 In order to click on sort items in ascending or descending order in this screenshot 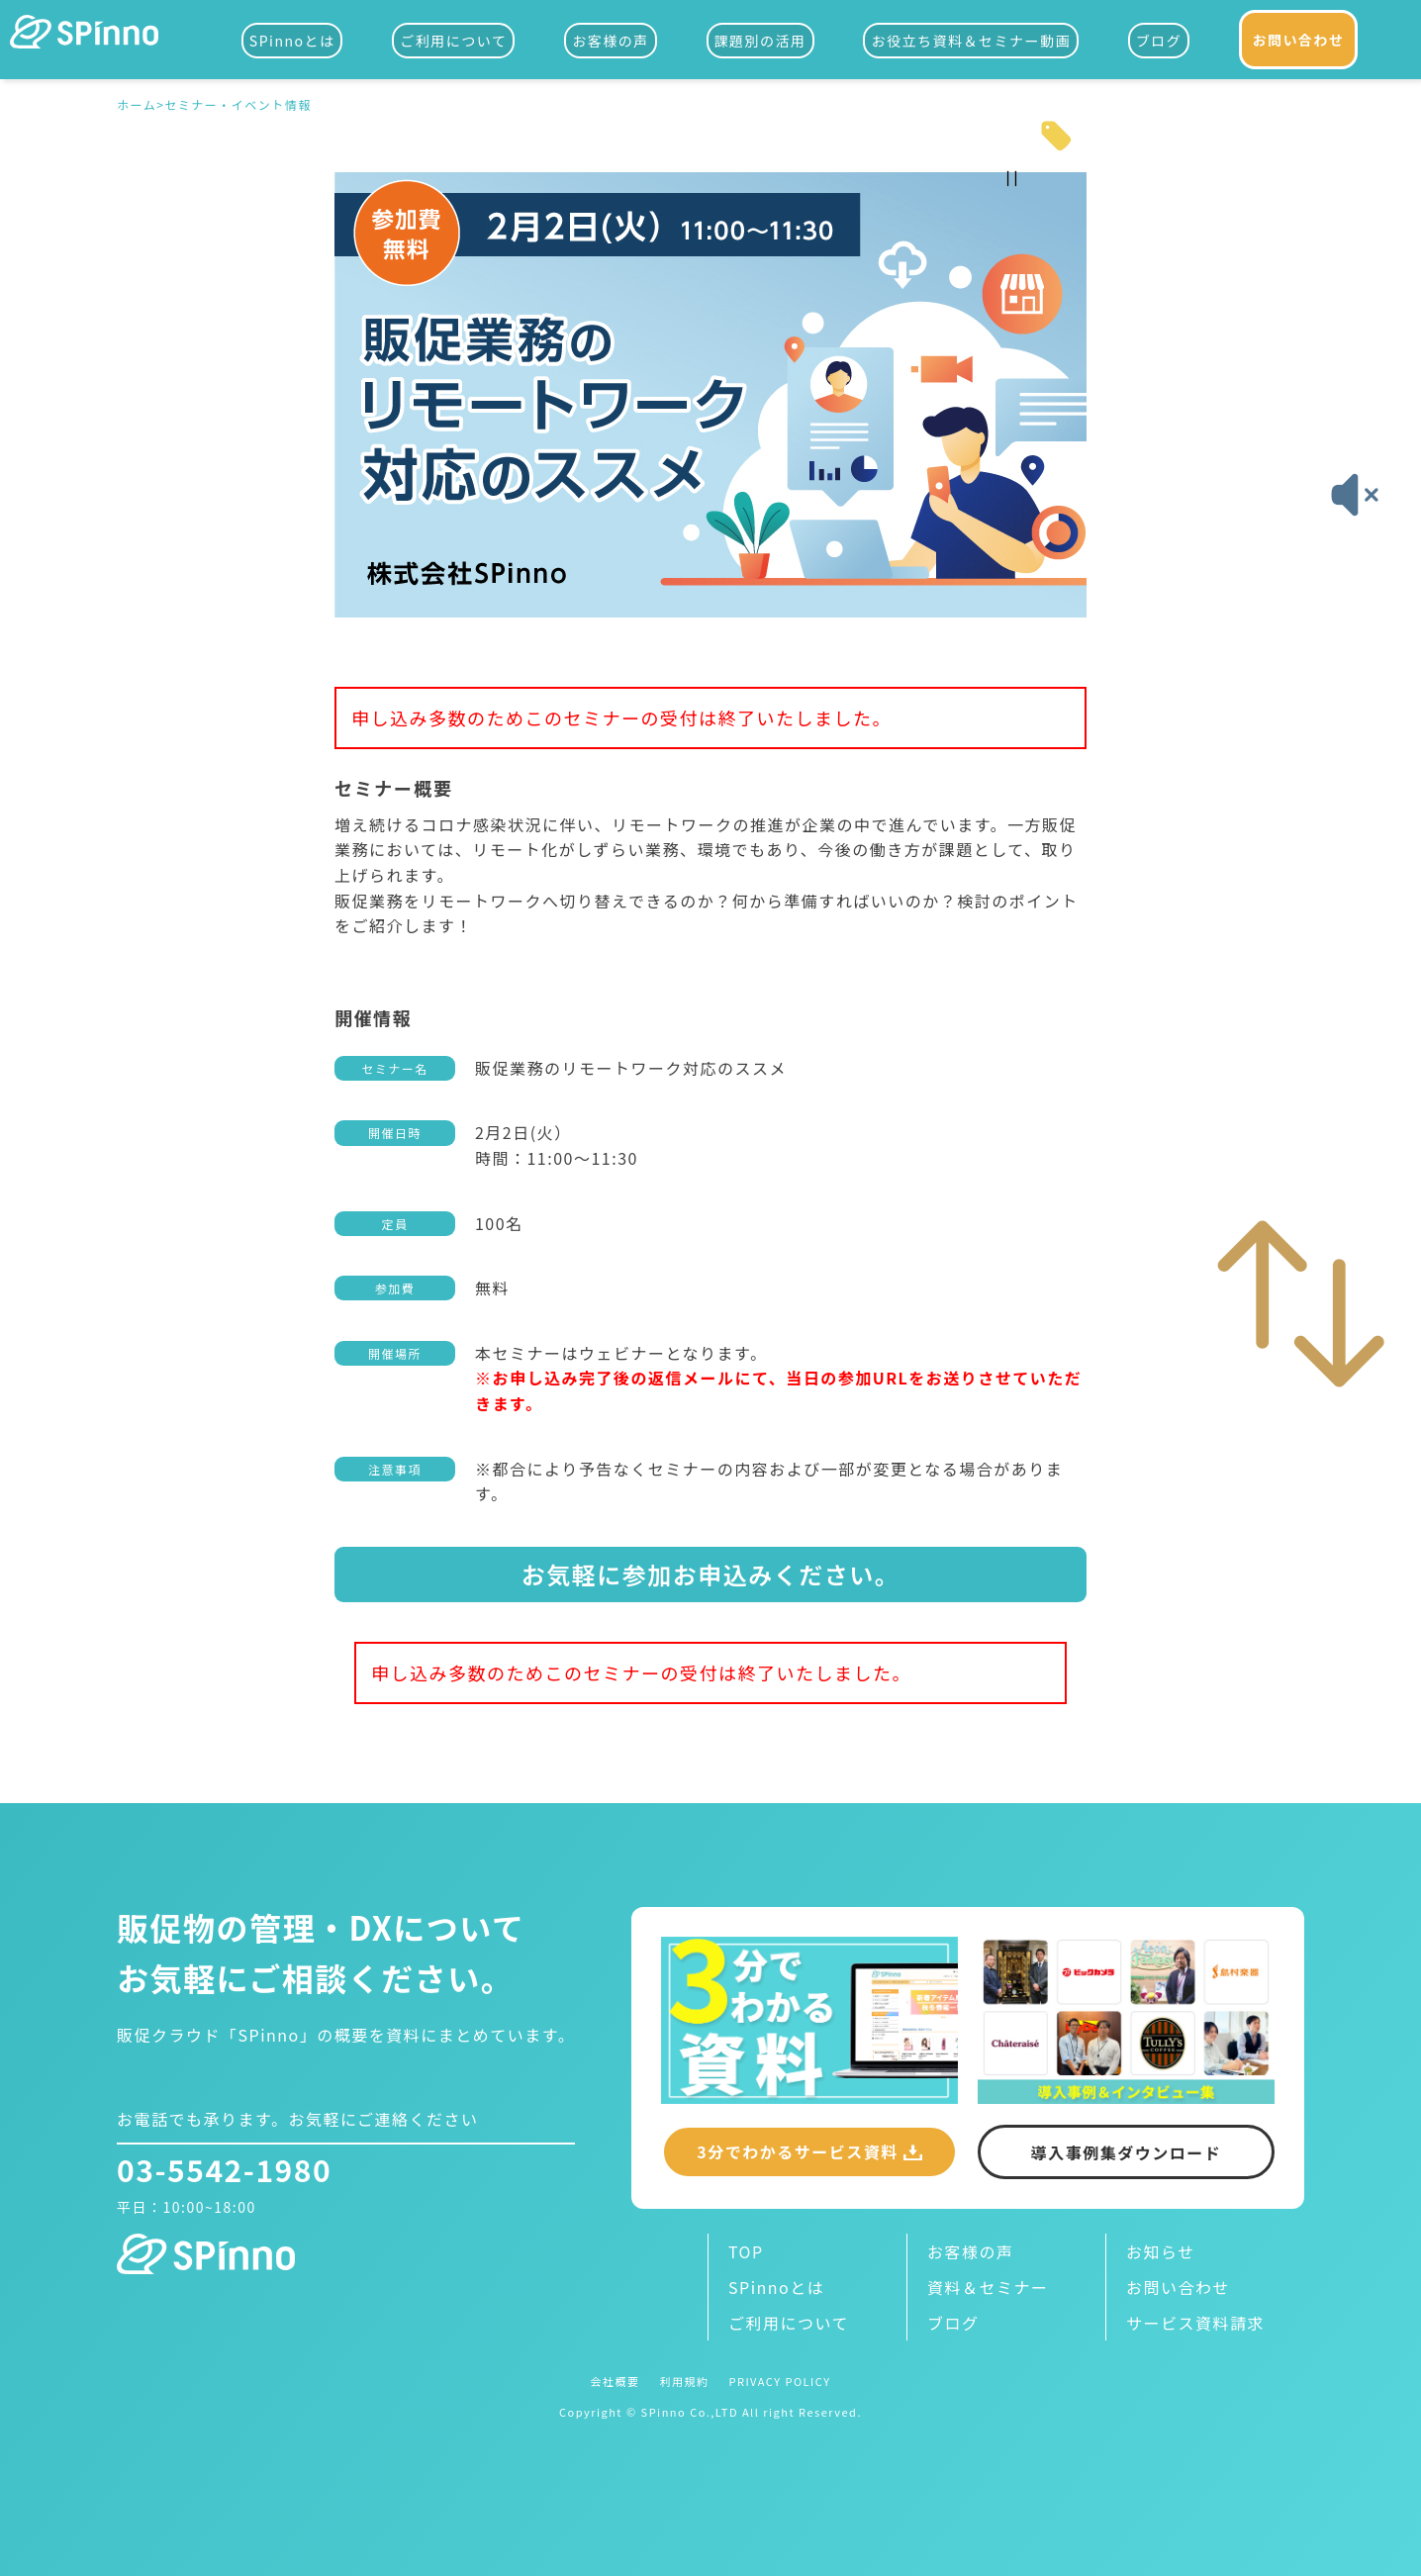, I will do `click(1300, 1303)`.